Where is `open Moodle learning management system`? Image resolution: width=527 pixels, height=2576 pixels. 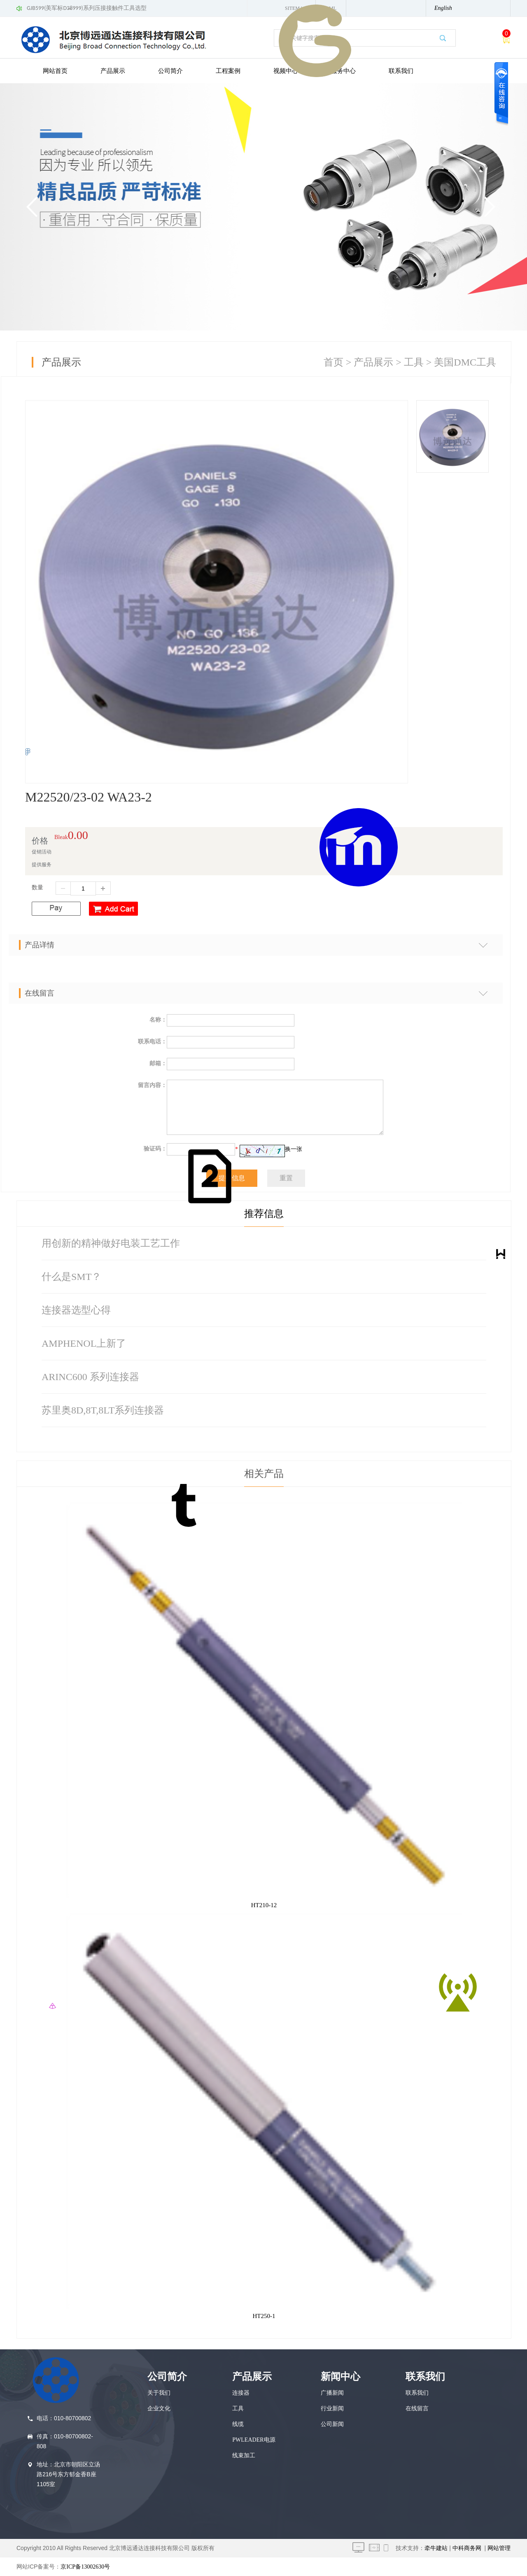 open Moodle learning management system is located at coordinates (359, 847).